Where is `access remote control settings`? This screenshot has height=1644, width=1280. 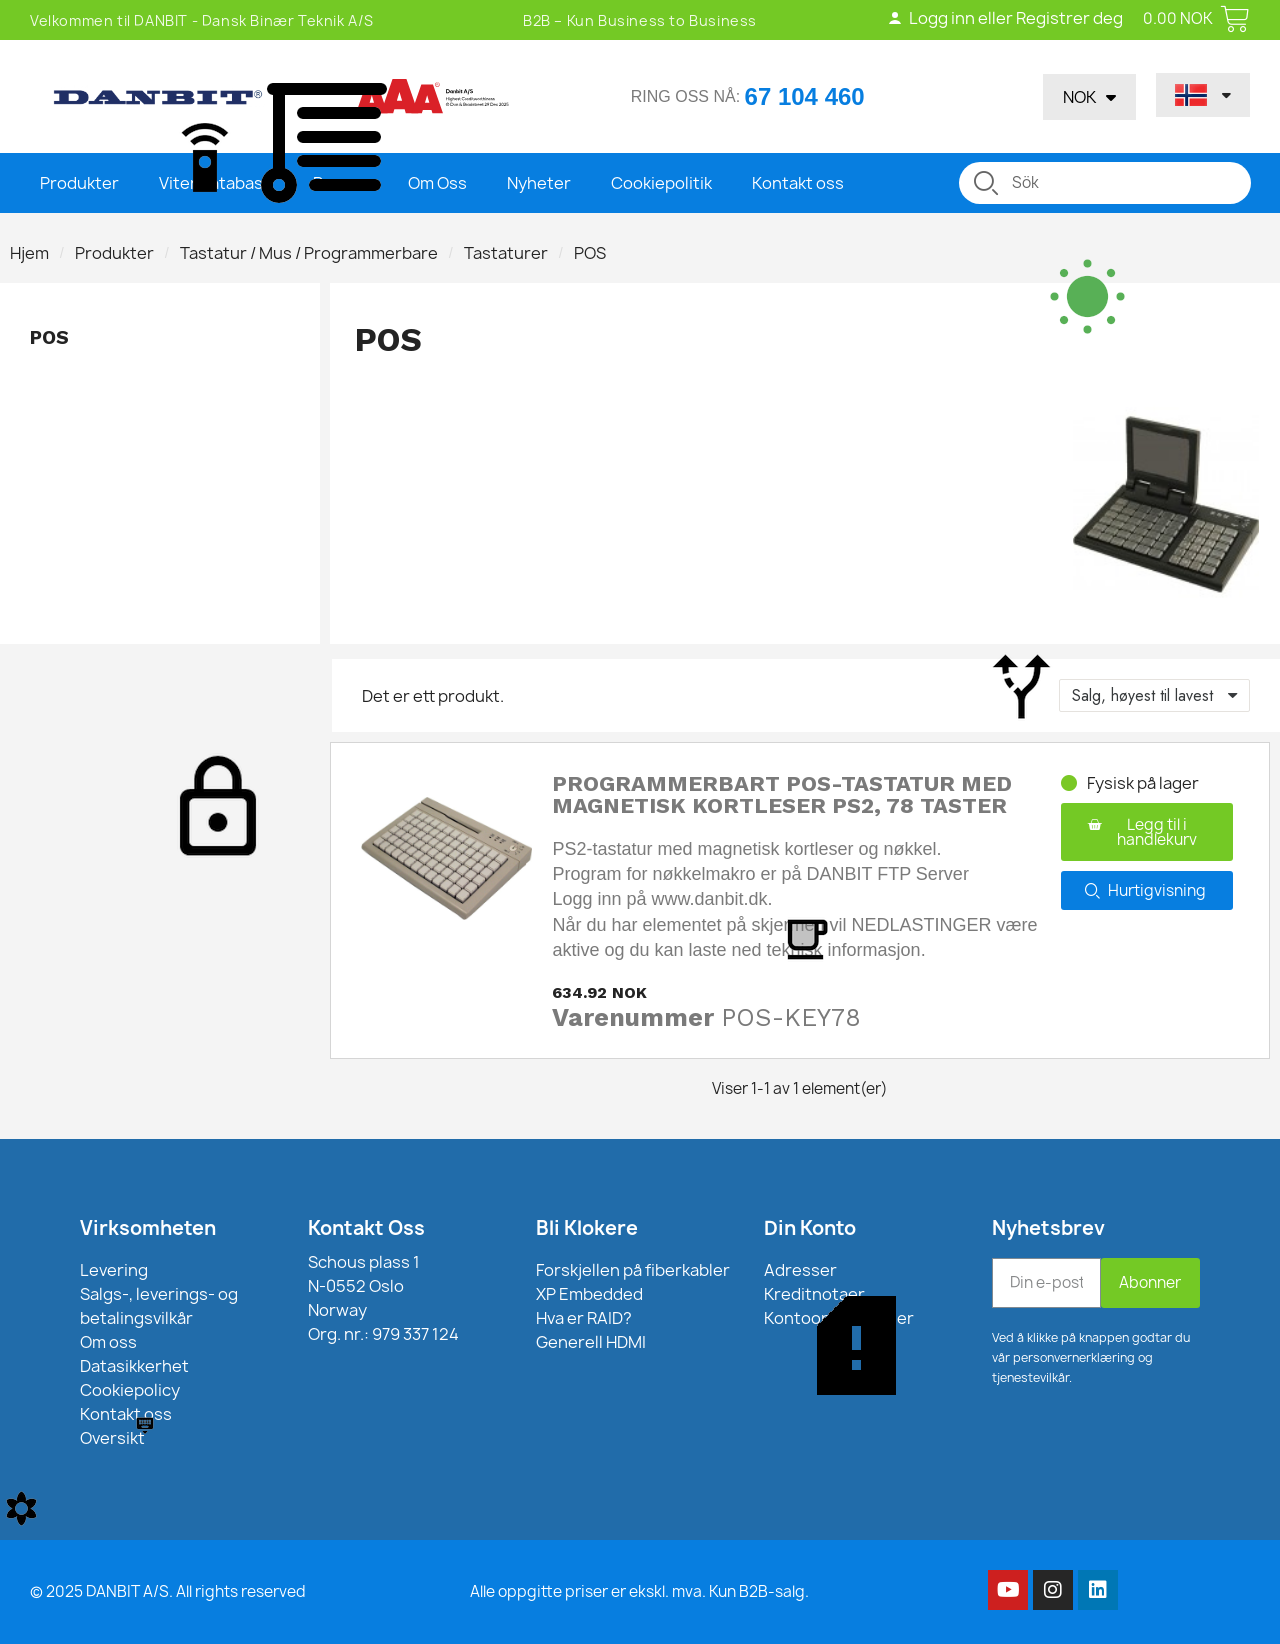
access remote control settings is located at coordinates (205, 159).